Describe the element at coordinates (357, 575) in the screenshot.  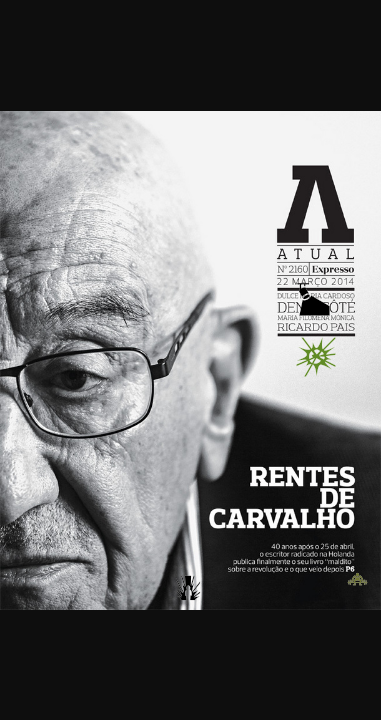
I see `track weightlifting or strength training exercises` at that location.